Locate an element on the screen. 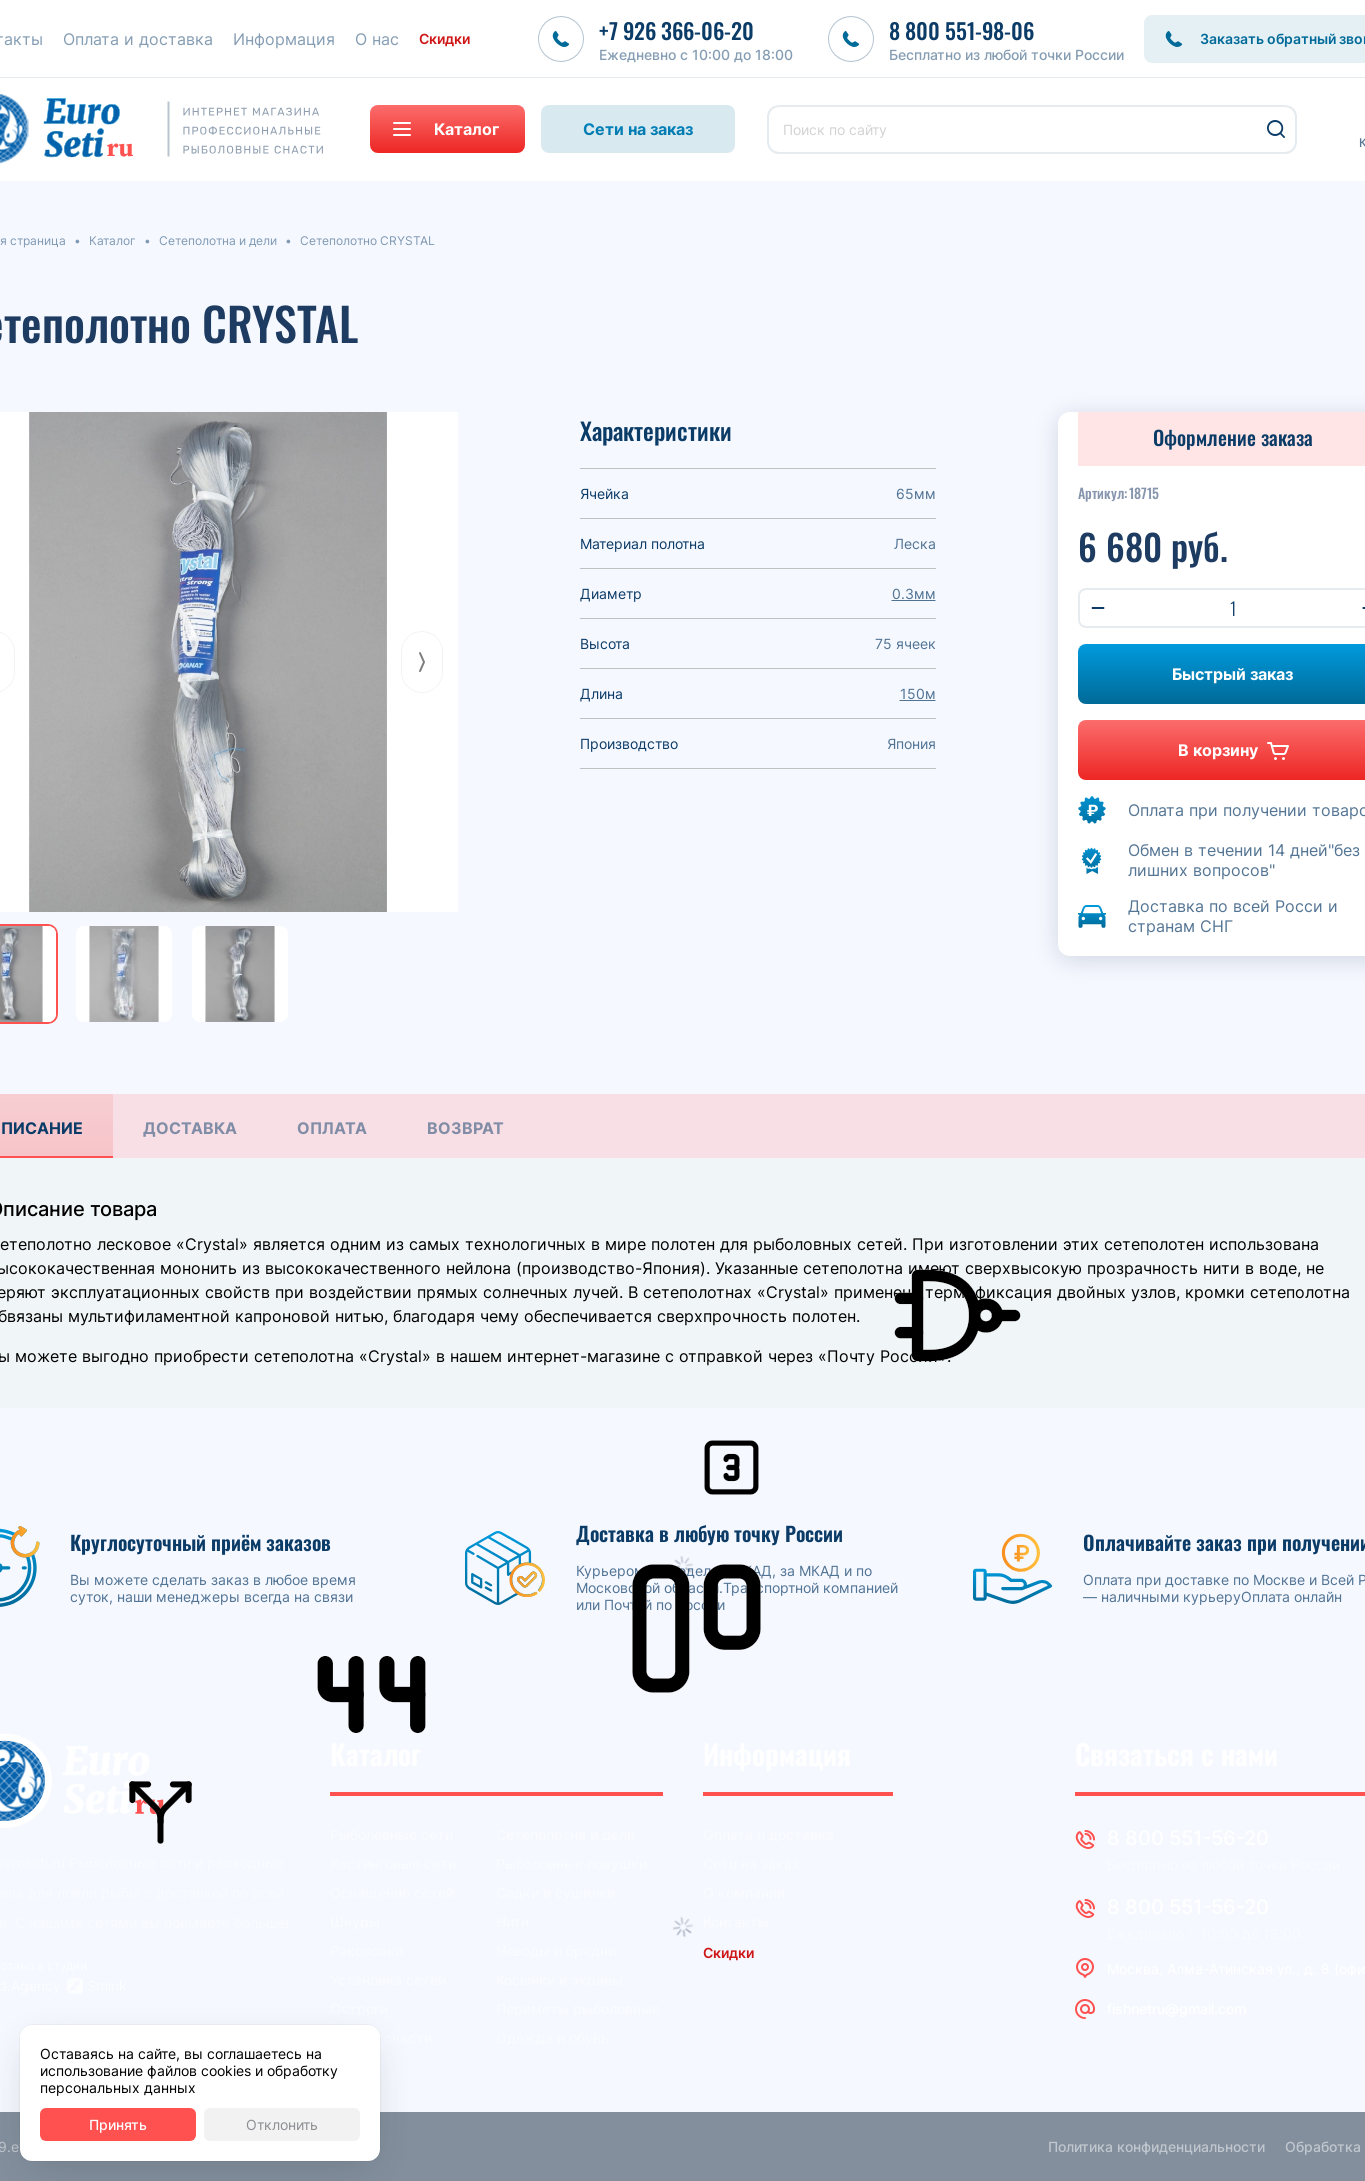  represents a NAND logic gate in circuit design is located at coordinates (957, 1315).